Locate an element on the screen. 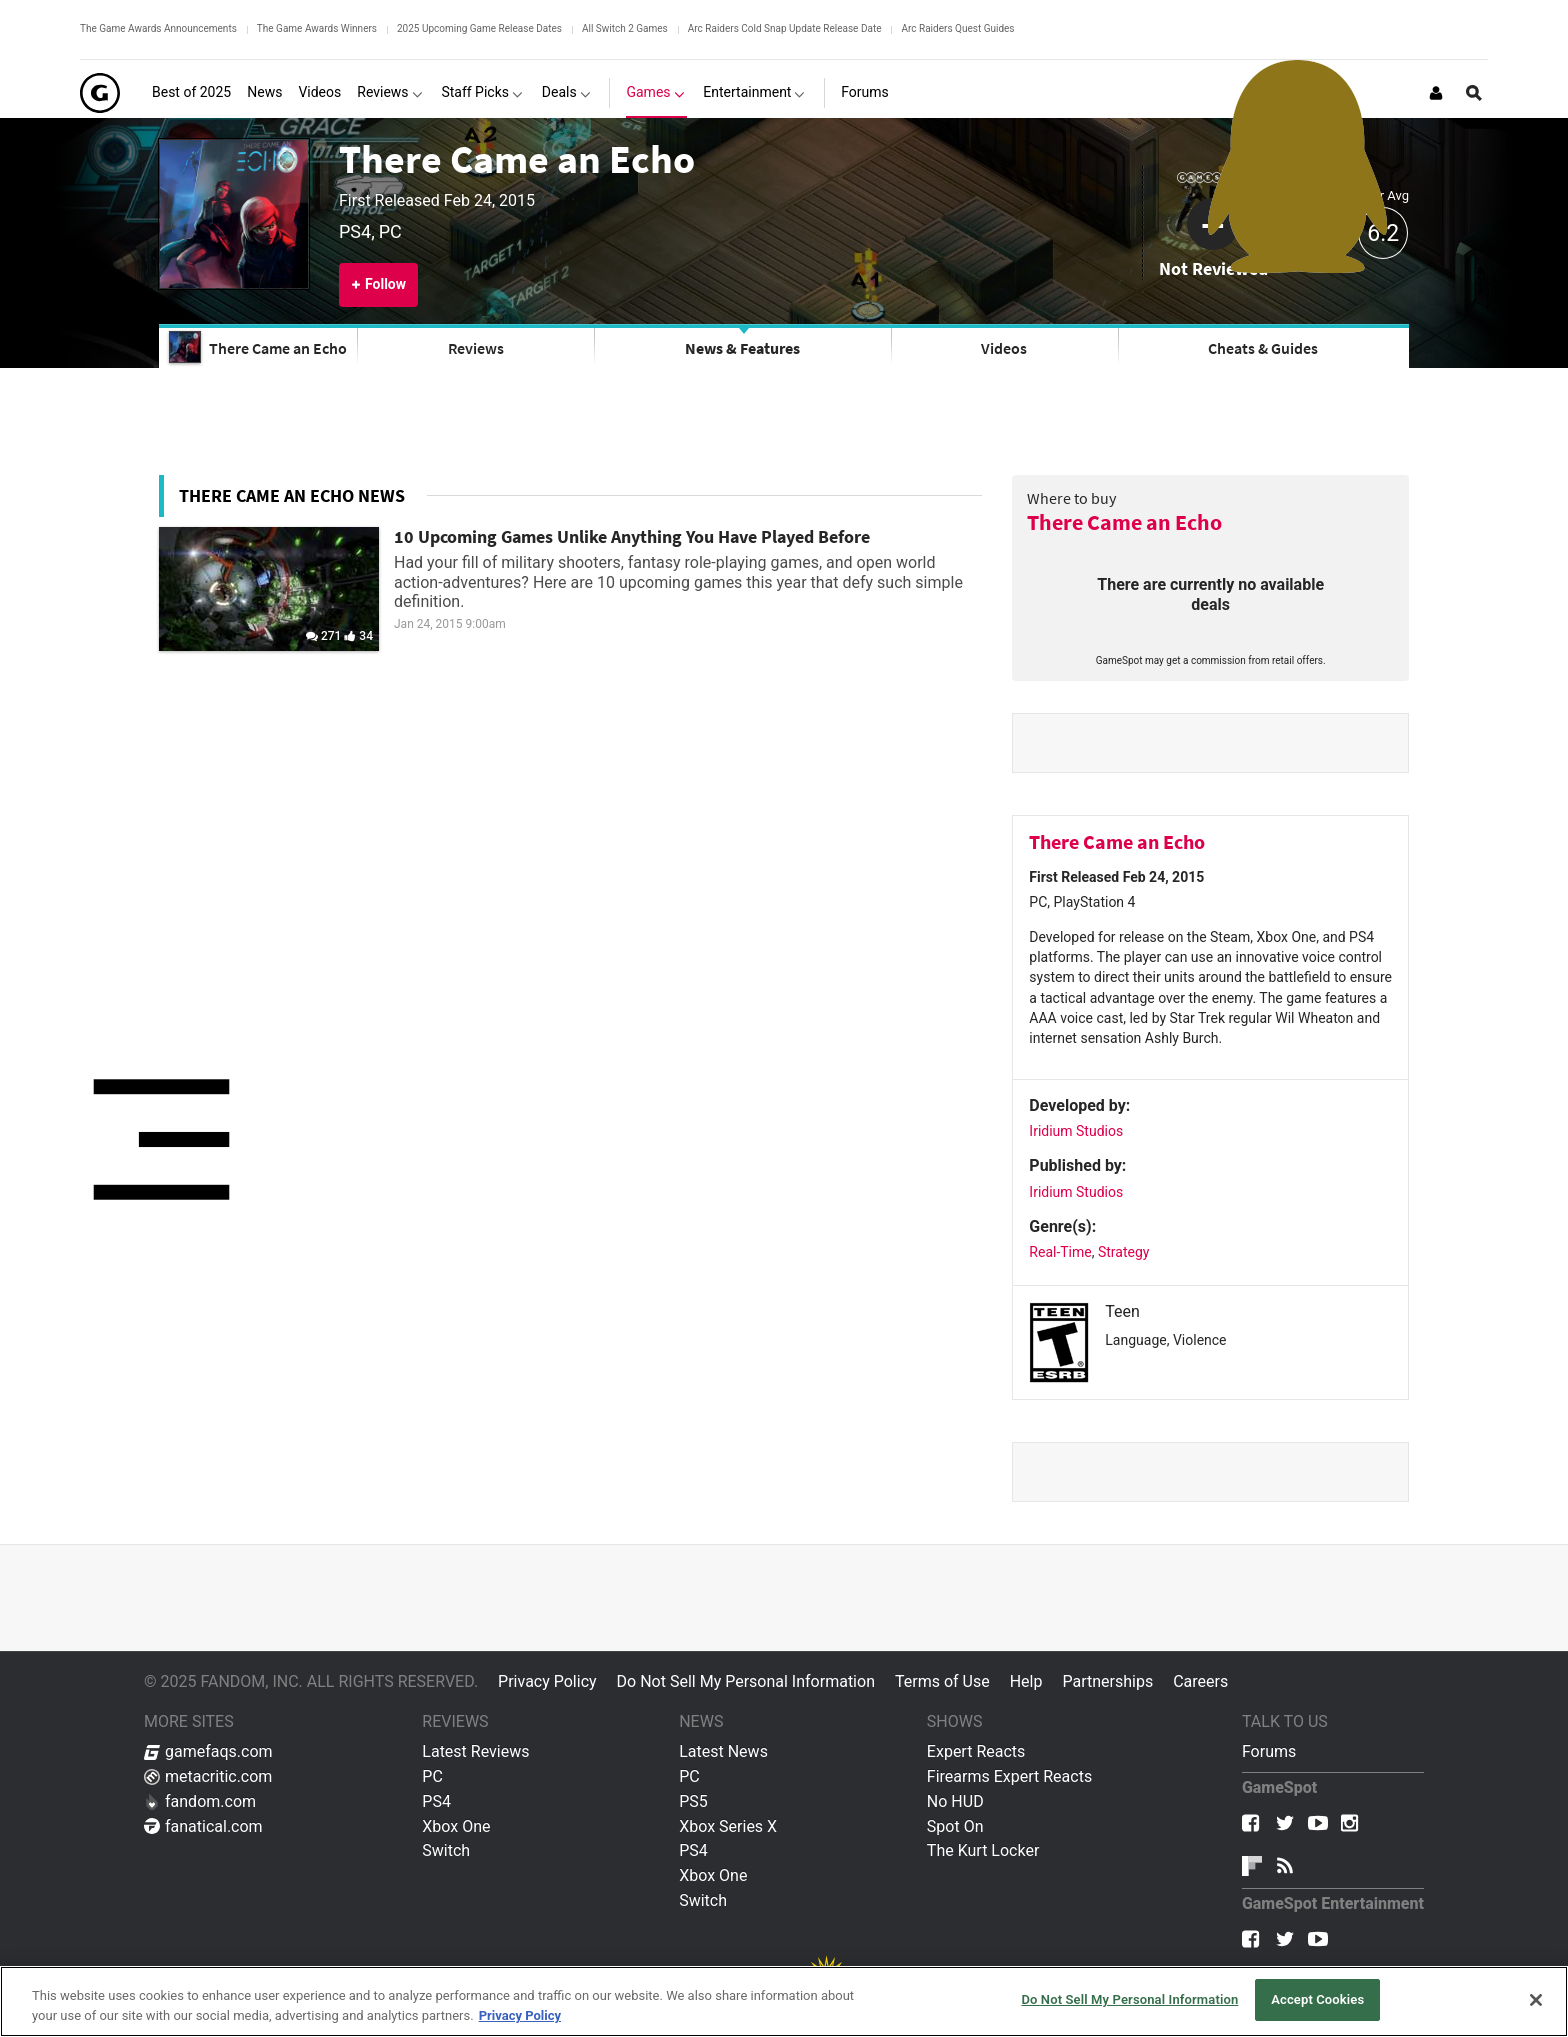 This screenshot has height=2037, width=1568. open navigation menu is located at coordinates (161, 1139).